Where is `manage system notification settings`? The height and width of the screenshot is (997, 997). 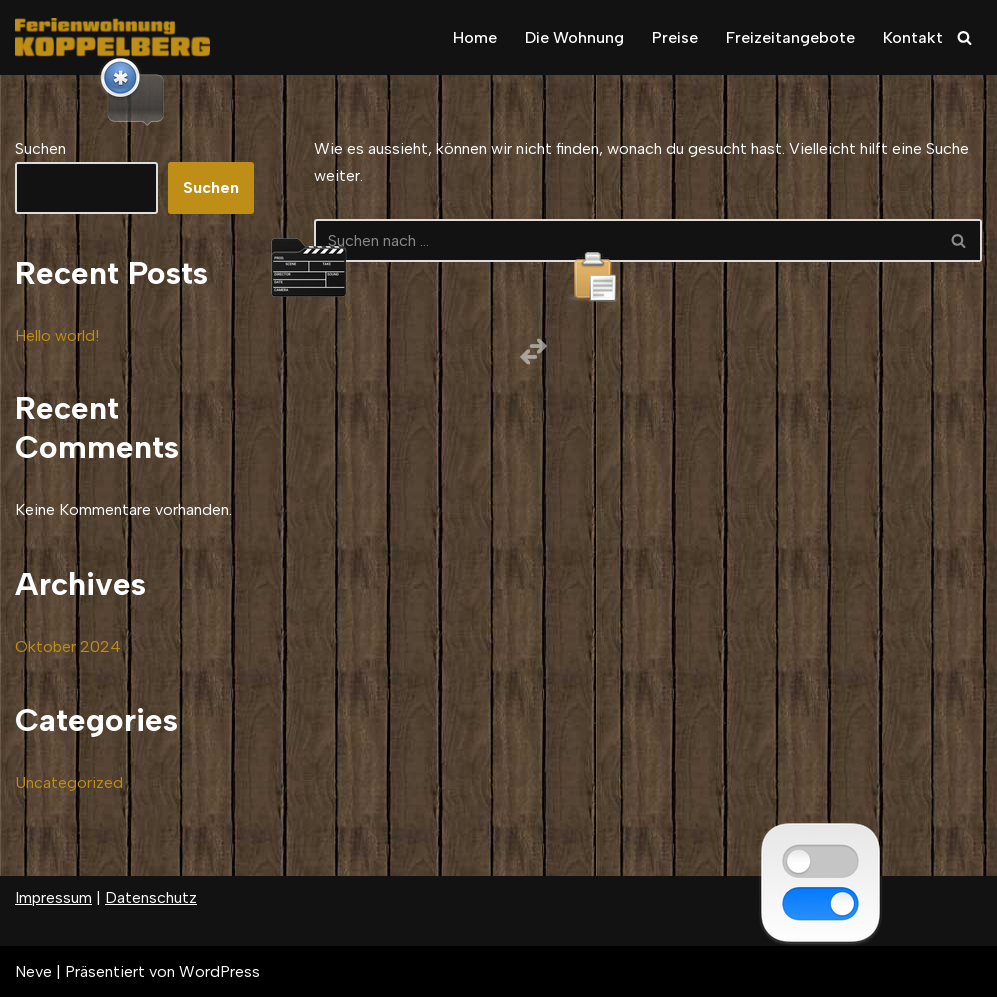 manage system notification settings is located at coordinates (133, 90).